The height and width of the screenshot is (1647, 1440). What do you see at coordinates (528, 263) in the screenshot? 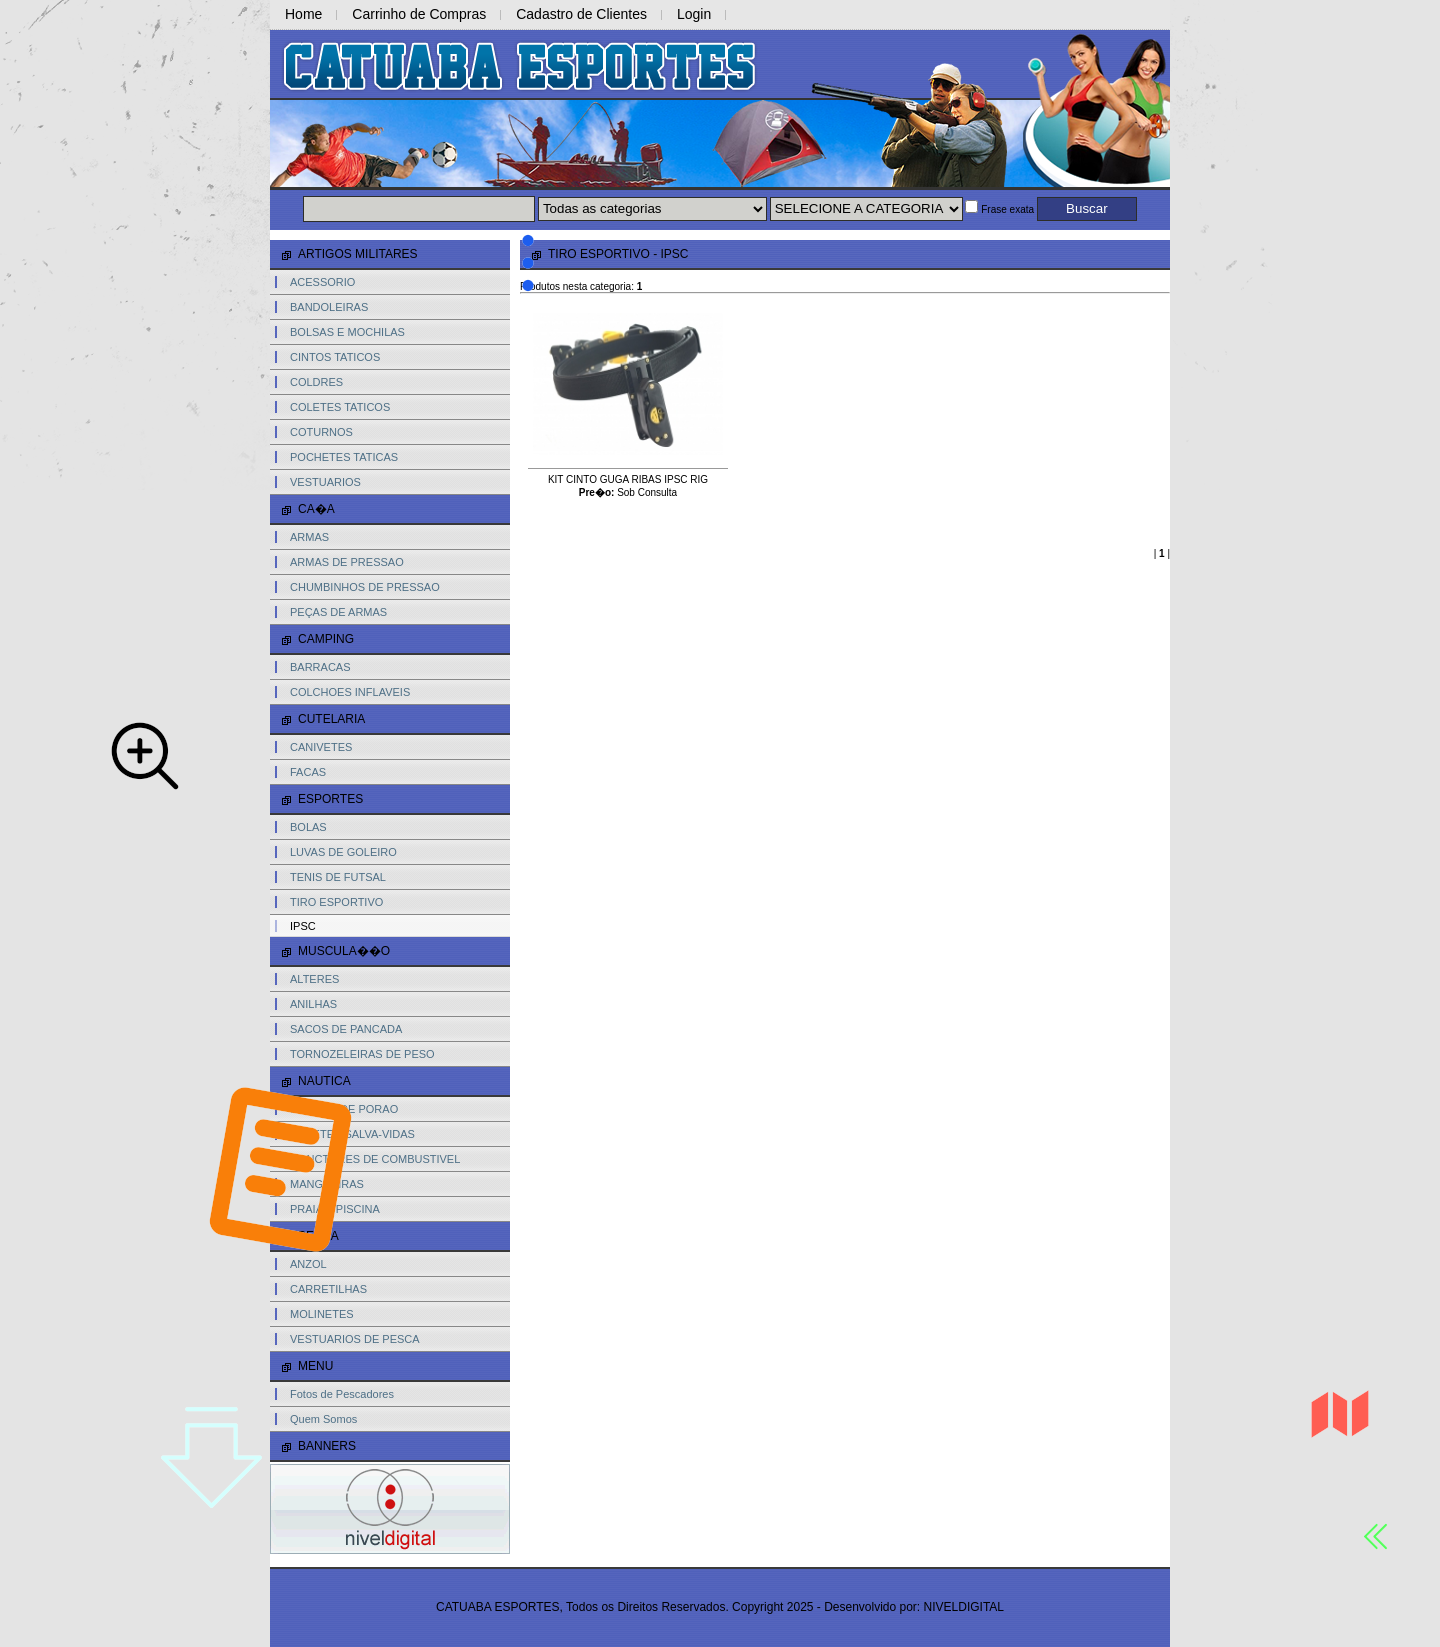
I see `open more options menu` at bounding box center [528, 263].